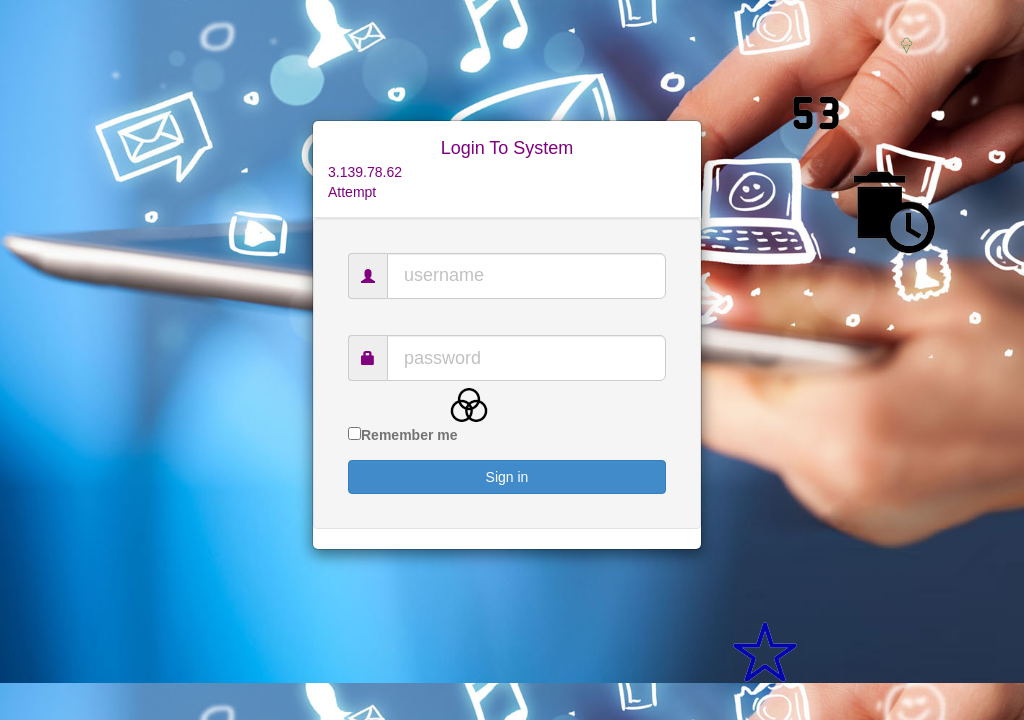 The image size is (1024, 720). What do you see at coordinates (906, 45) in the screenshot?
I see `browse dessert or ice cream options` at bounding box center [906, 45].